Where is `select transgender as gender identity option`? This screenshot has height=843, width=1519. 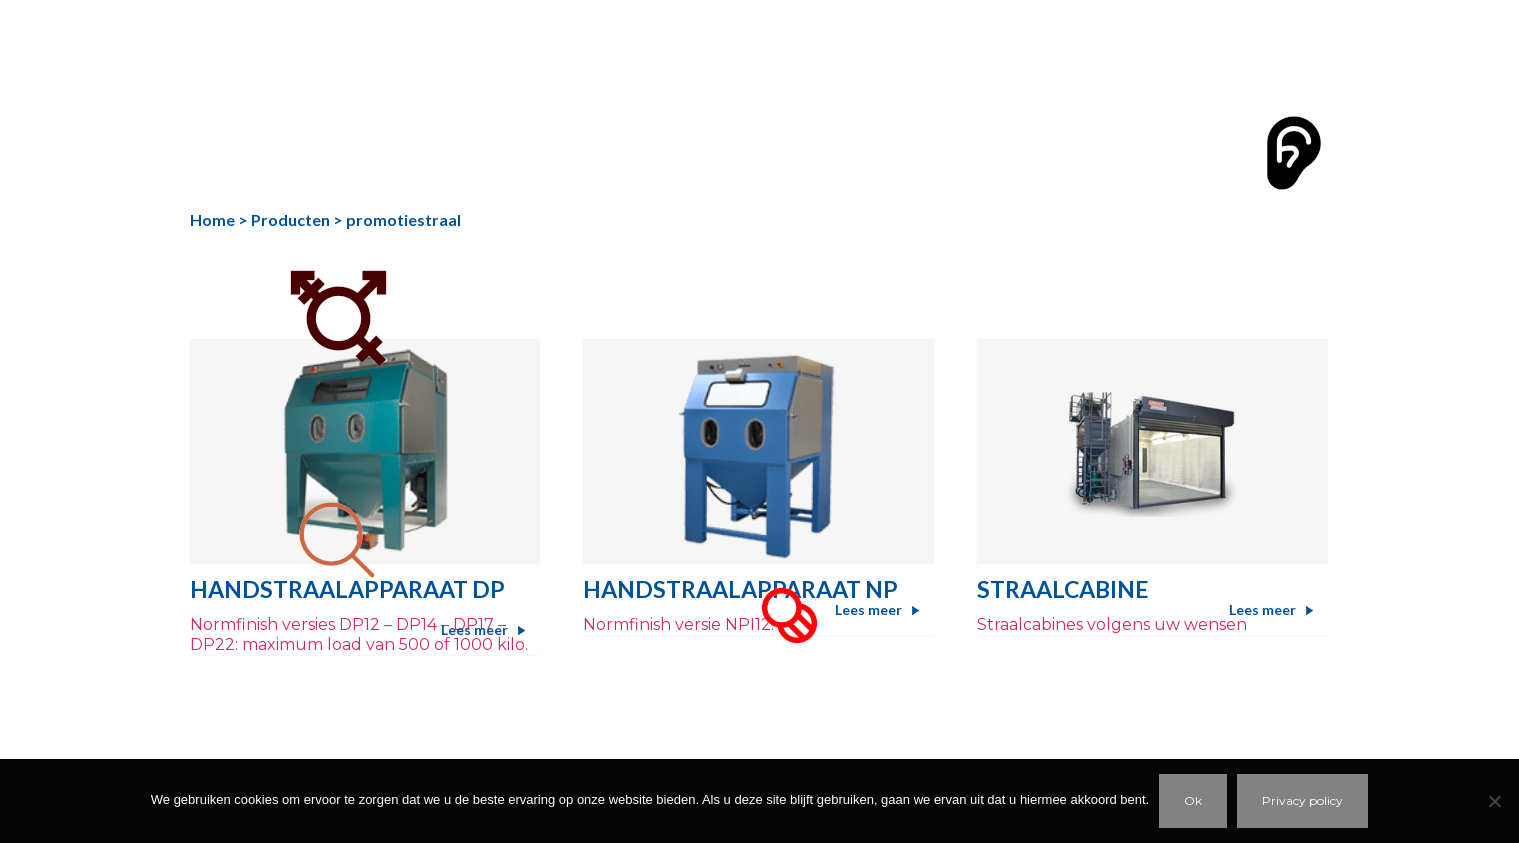 select transgender as gender identity option is located at coordinates (338, 318).